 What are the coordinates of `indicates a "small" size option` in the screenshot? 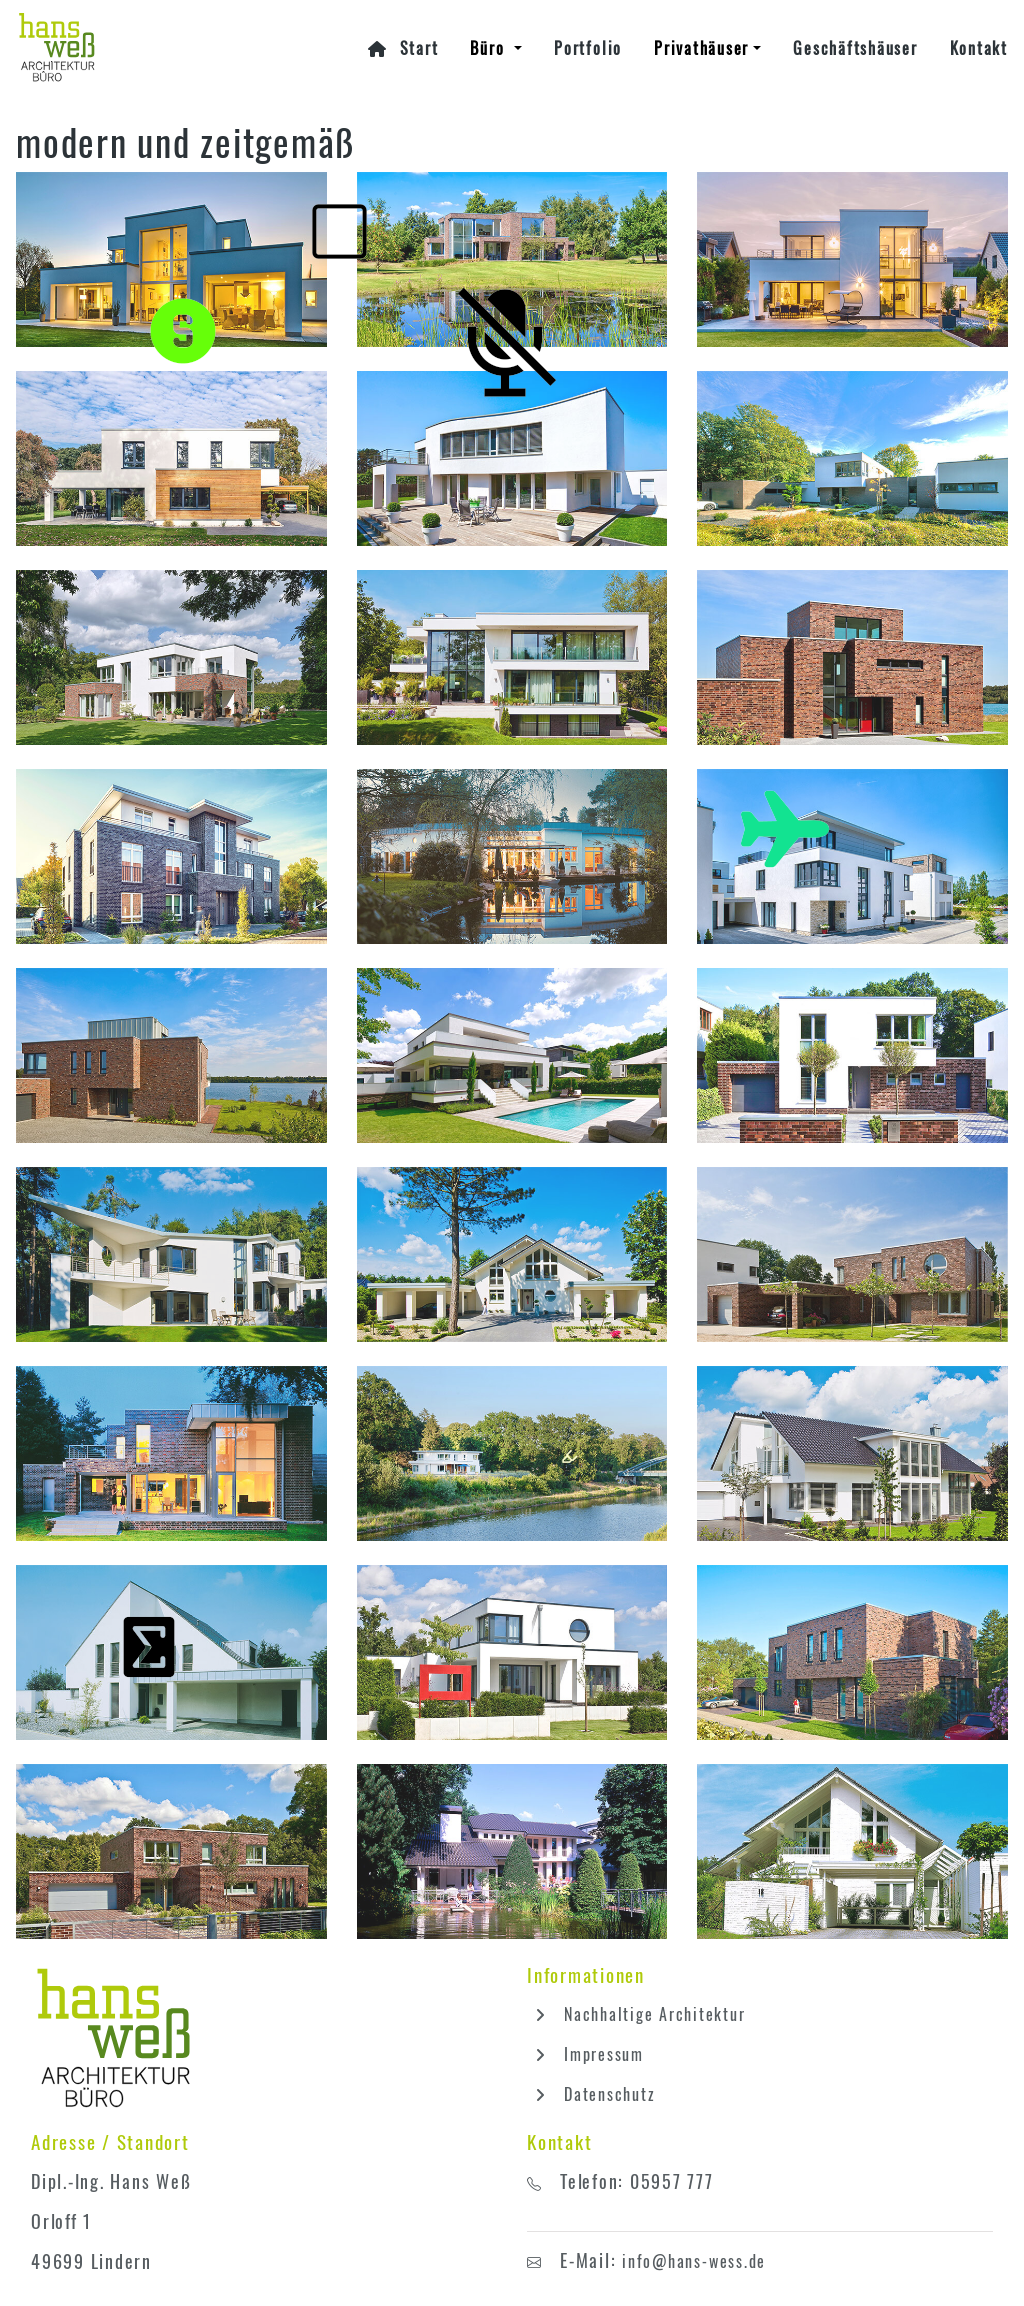 It's located at (183, 331).